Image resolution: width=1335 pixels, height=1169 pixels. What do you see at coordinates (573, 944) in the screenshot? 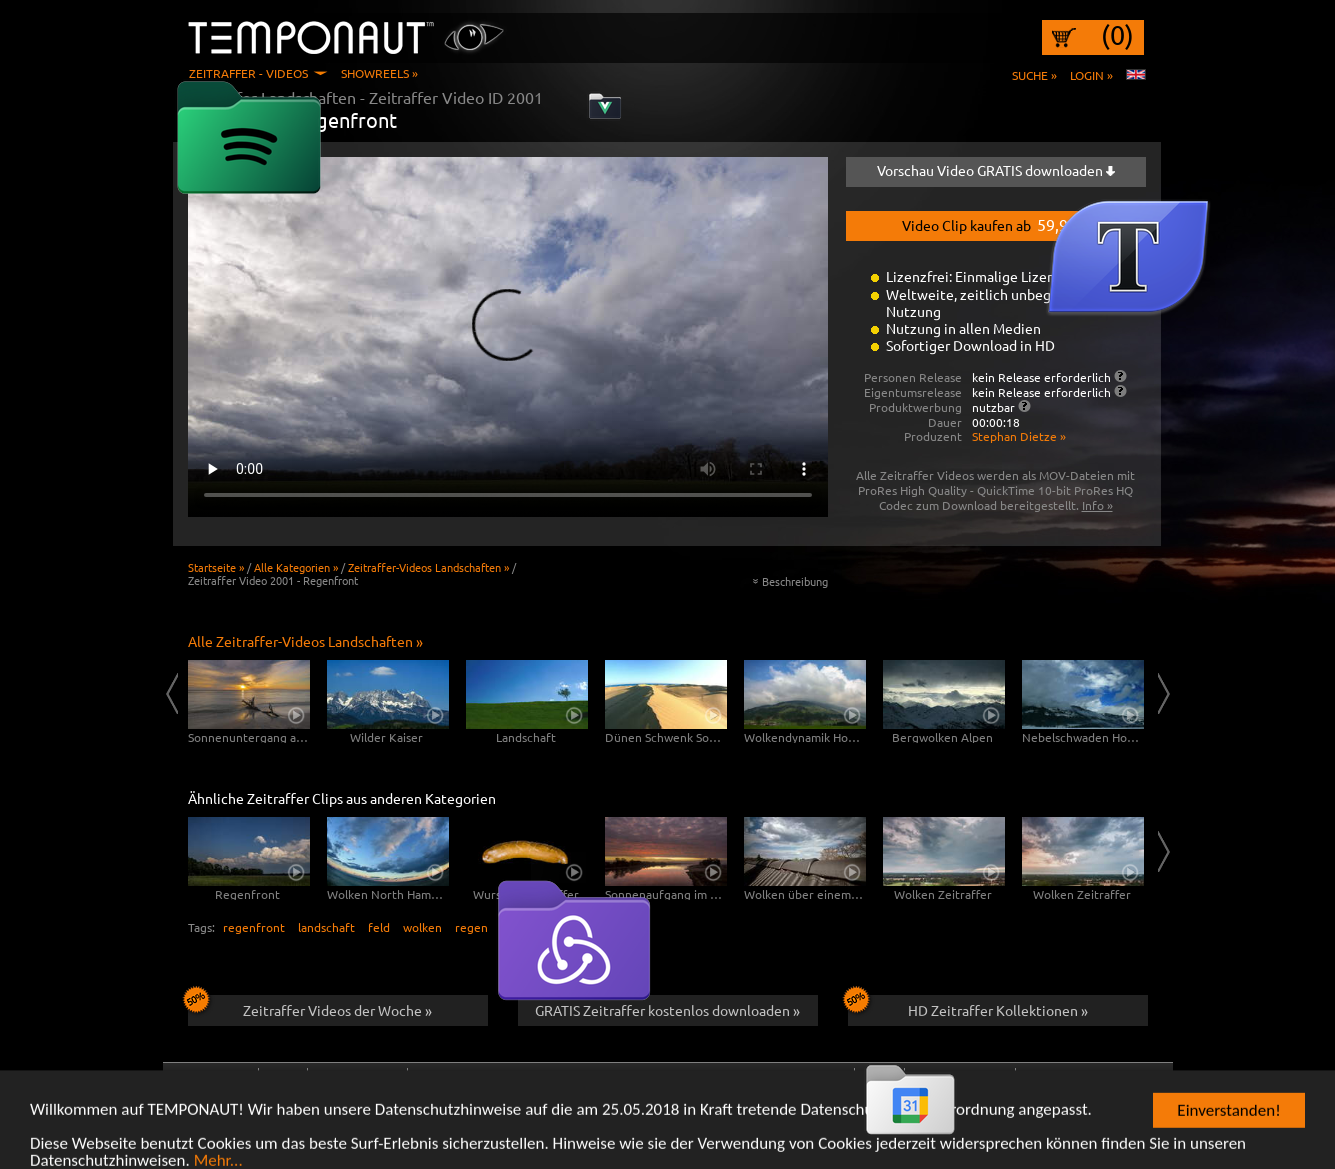
I see `folder containing redux state management files` at bounding box center [573, 944].